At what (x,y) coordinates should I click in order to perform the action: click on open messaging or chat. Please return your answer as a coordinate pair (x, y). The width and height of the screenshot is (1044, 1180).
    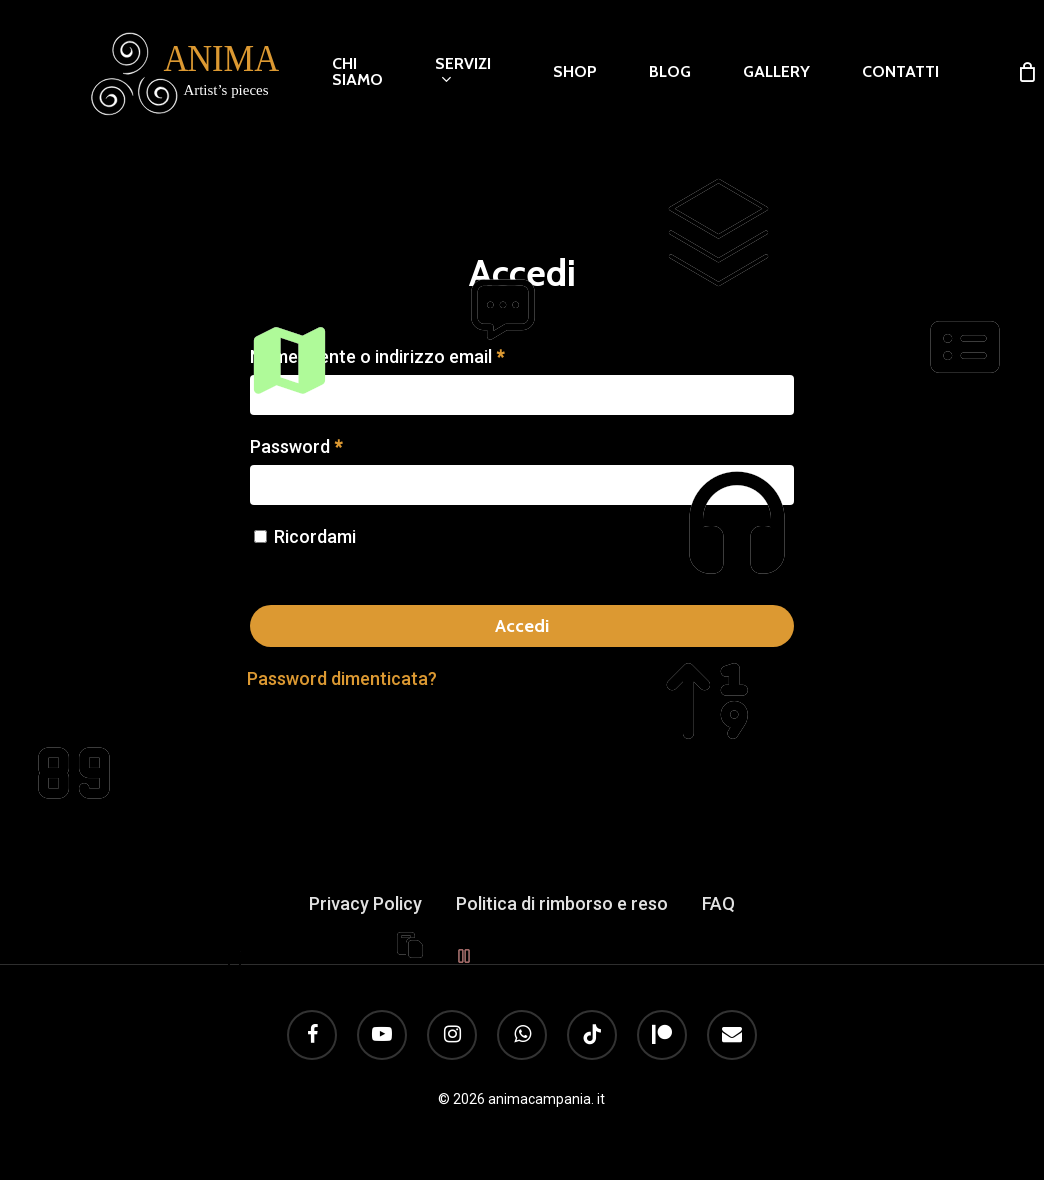
    Looking at the image, I should click on (503, 308).